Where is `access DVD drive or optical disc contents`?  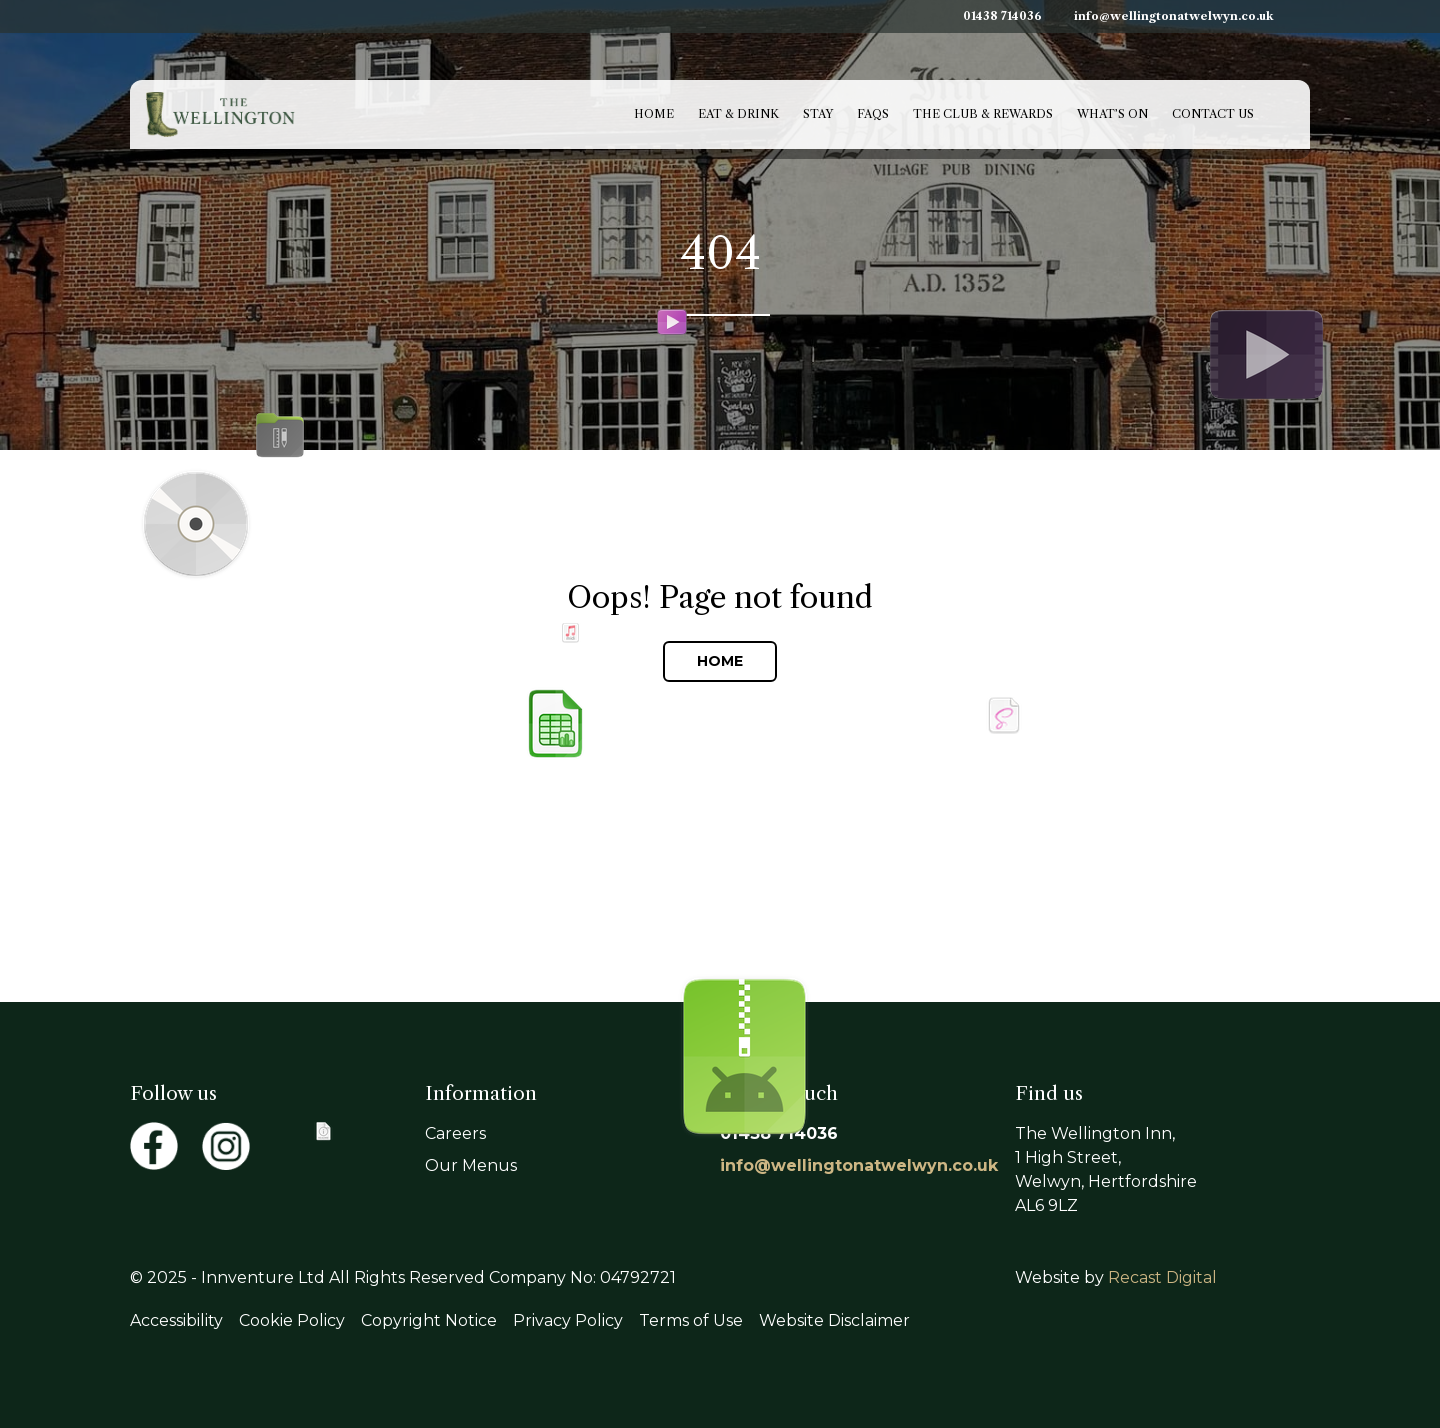 access DVD drive or optical disc contents is located at coordinates (196, 524).